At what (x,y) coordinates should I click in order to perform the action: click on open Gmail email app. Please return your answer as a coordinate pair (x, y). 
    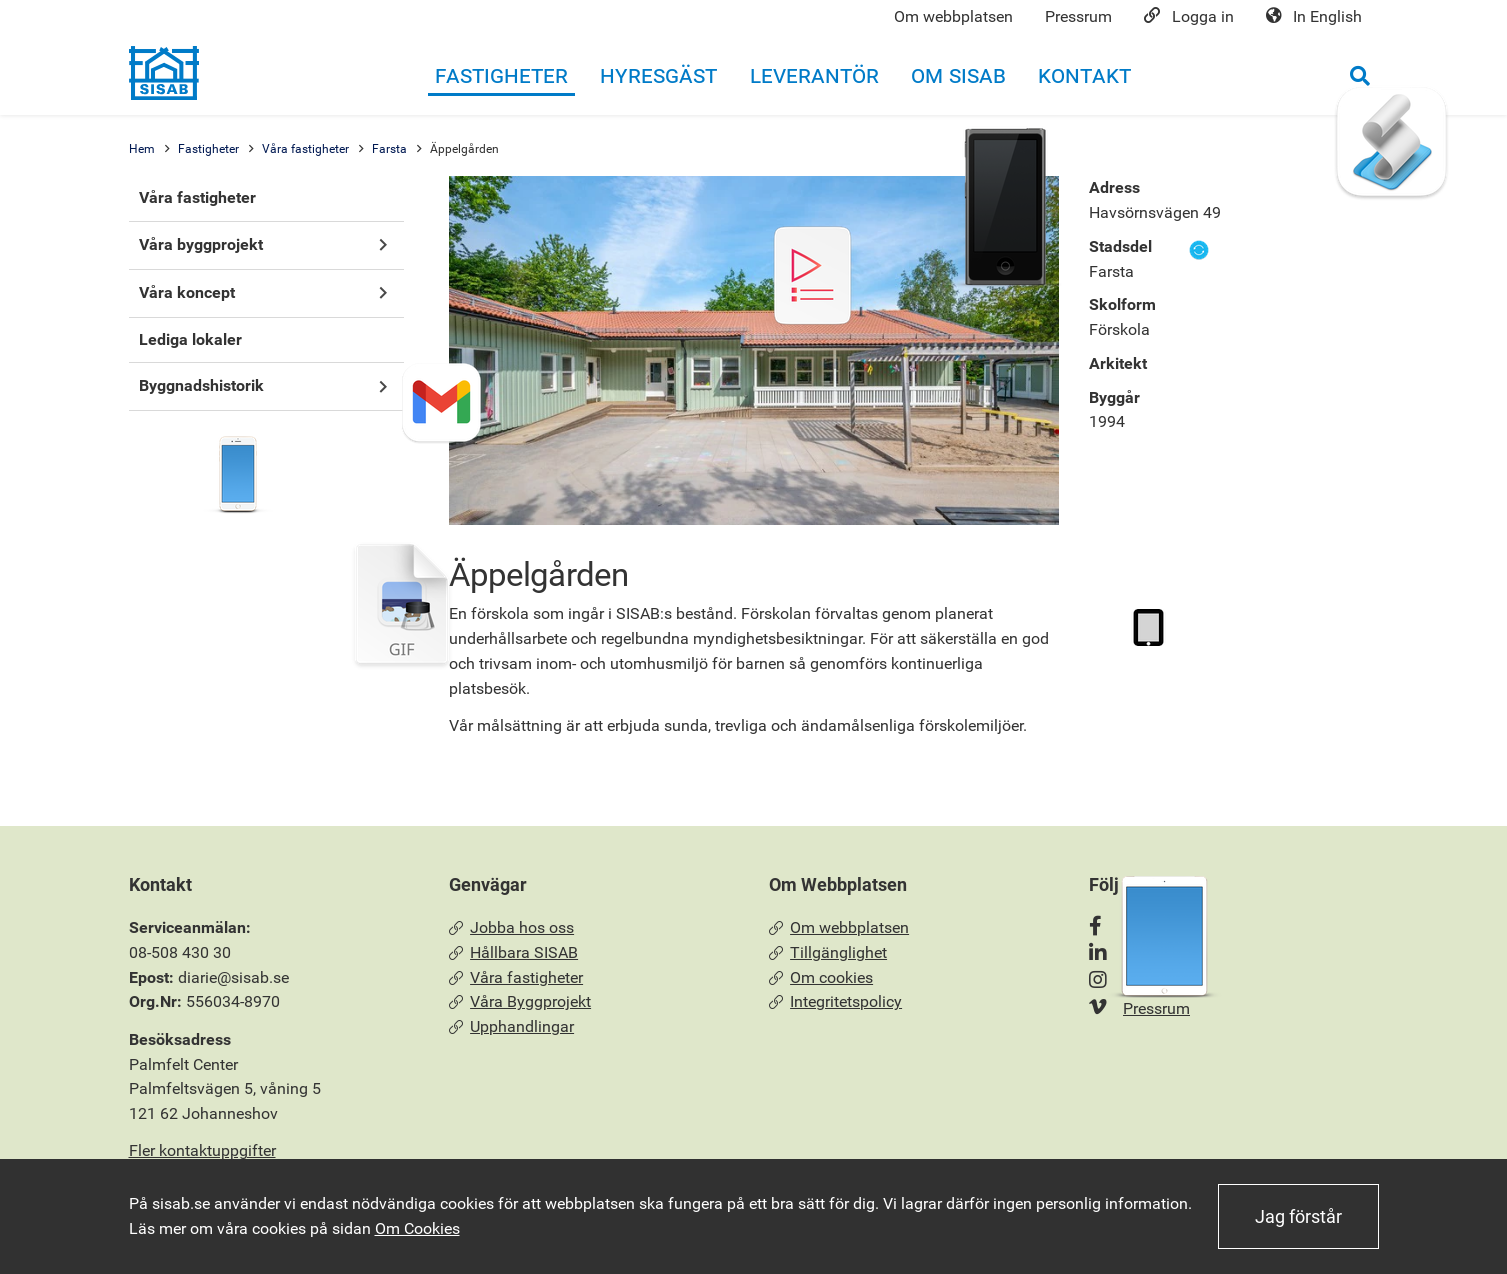
    Looking at the image, I should click on (441, 402).